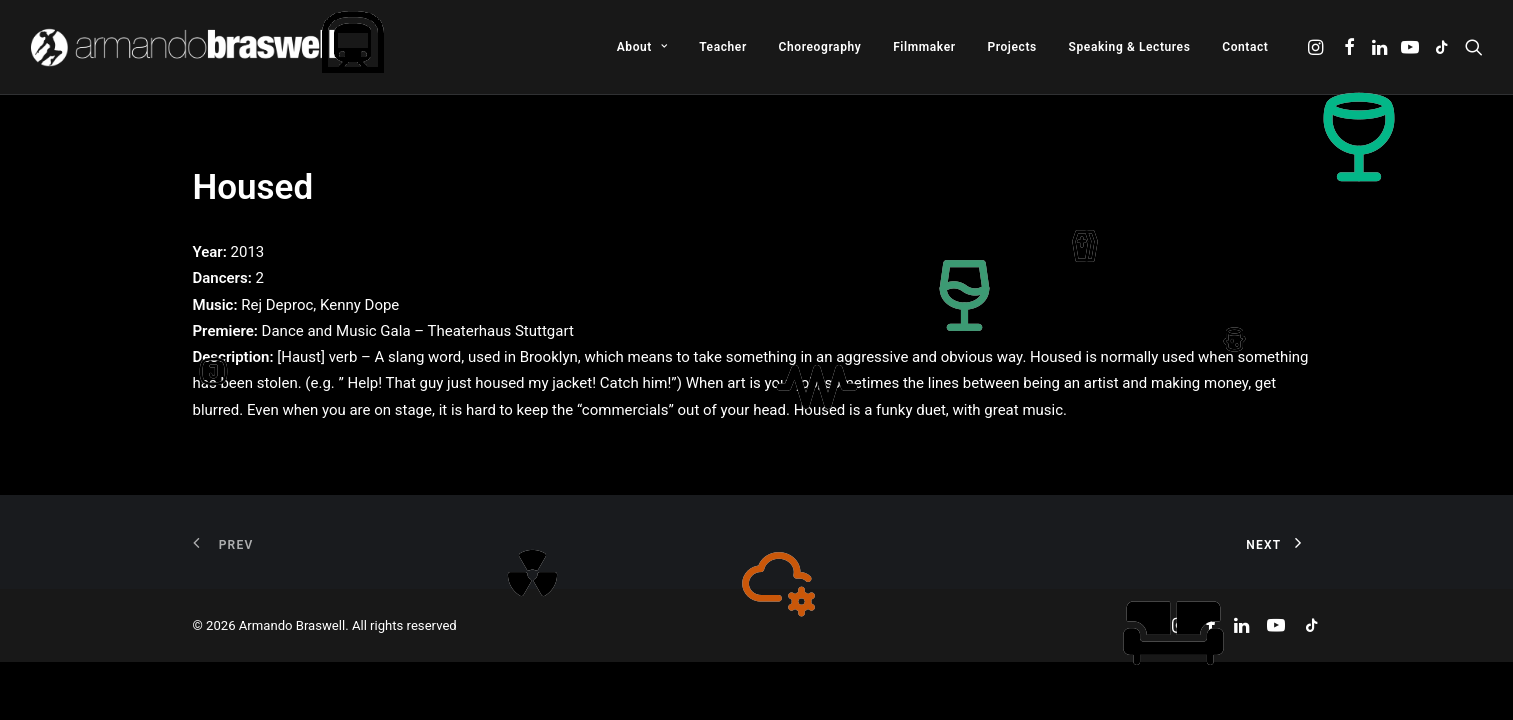  Describe the element at coordinates (1085, 246) in the screenshot. I see `indicates deceased or death-related content` at that location.